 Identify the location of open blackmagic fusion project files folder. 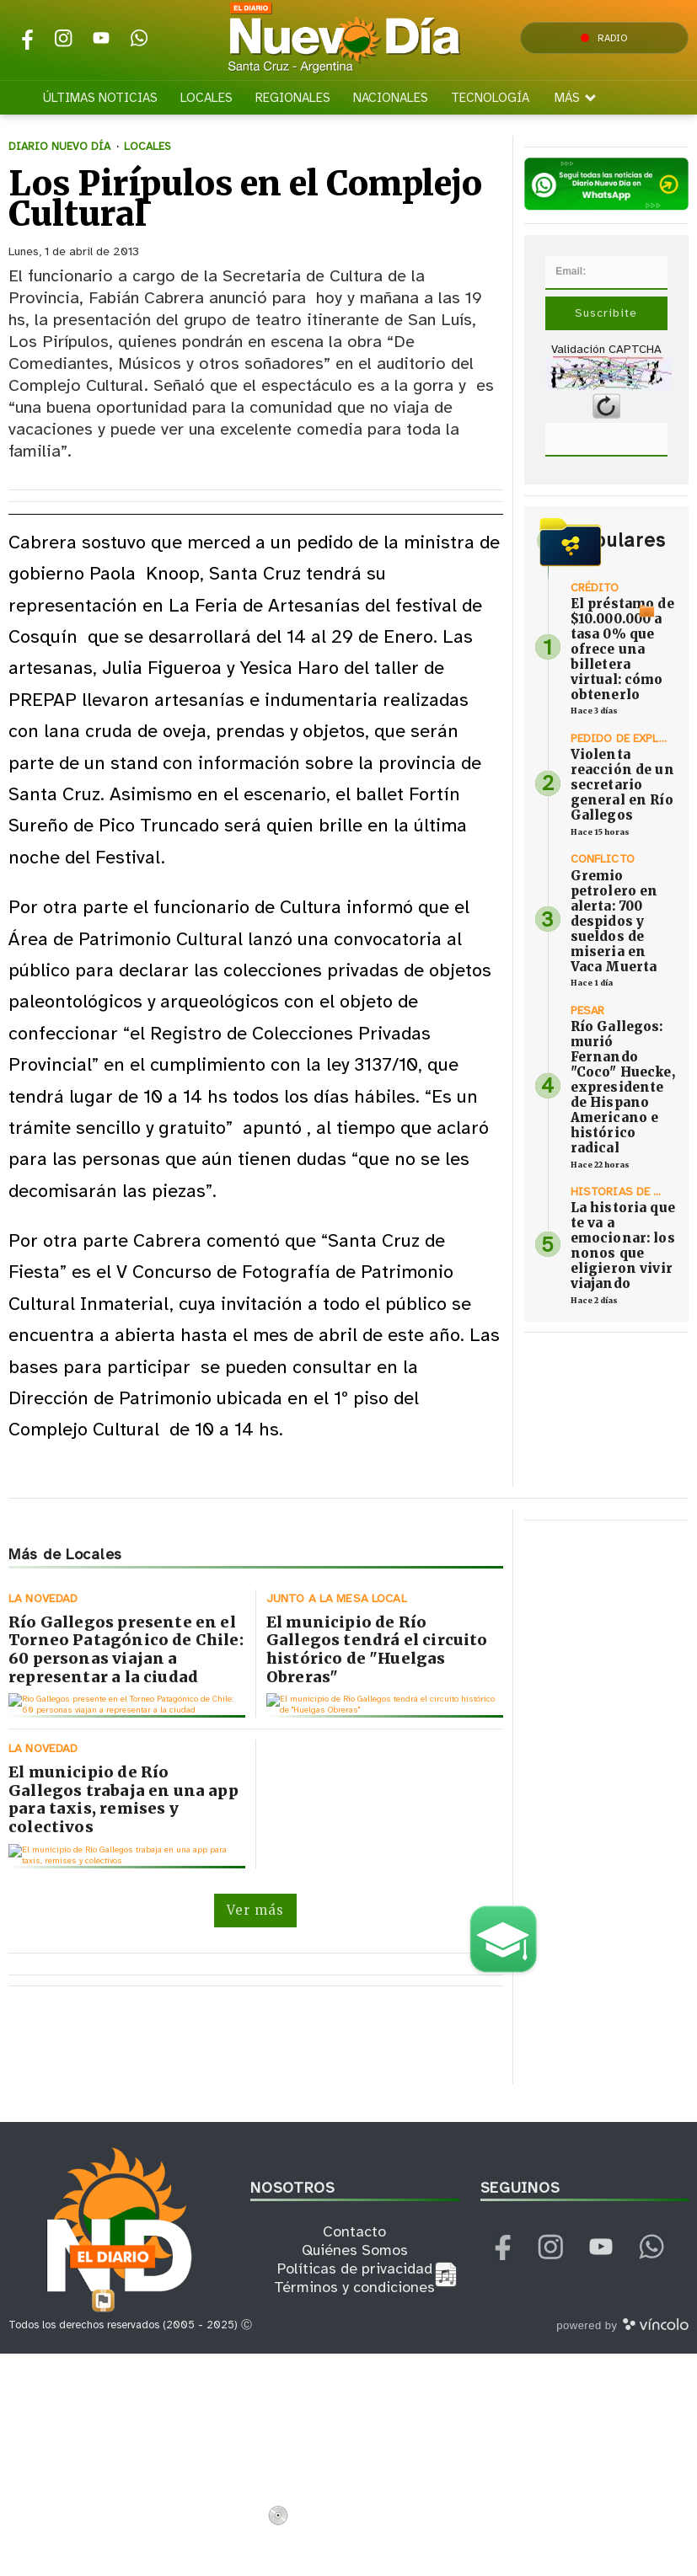
(570, 543).